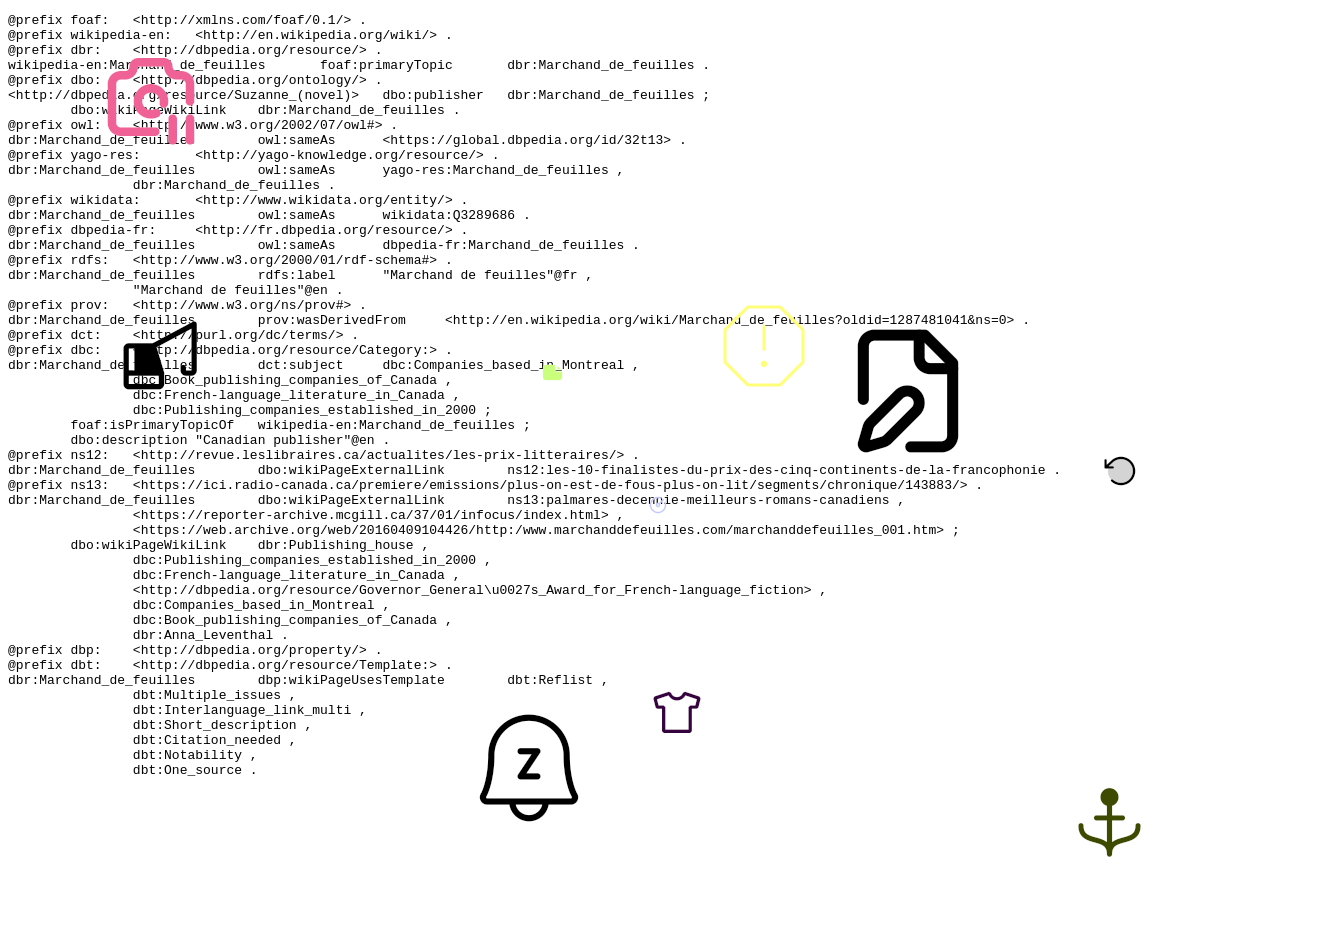 The image size is (1334, 944). I want to click on undo last action, so click(1121, 471).